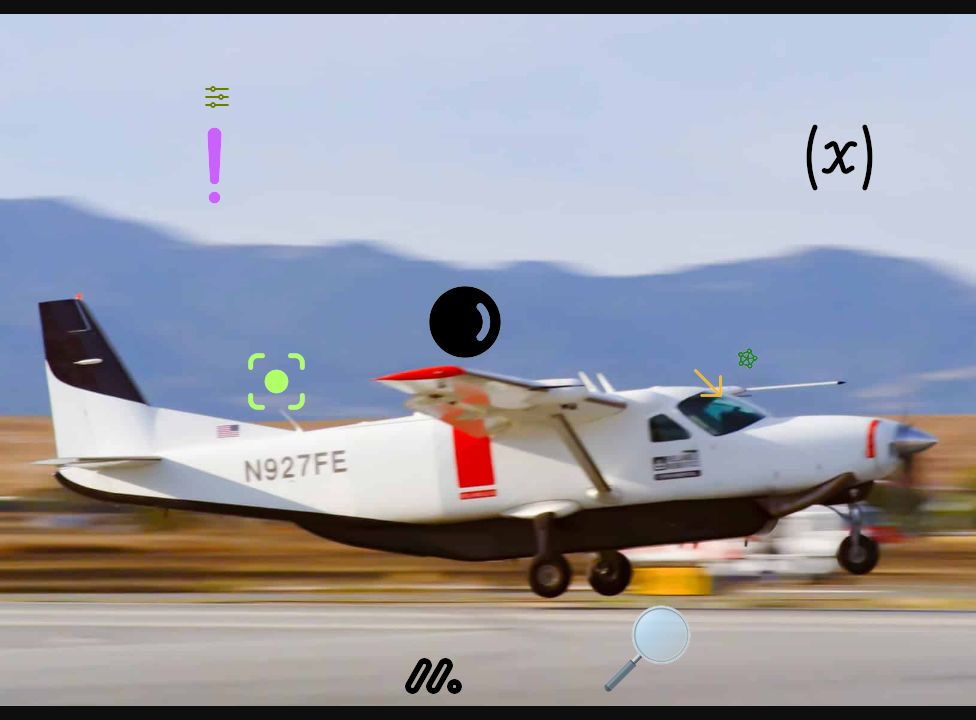 This screenshot has height=720, width=976. I want to click on navigate to the next item diagonally, so click(708, 383).